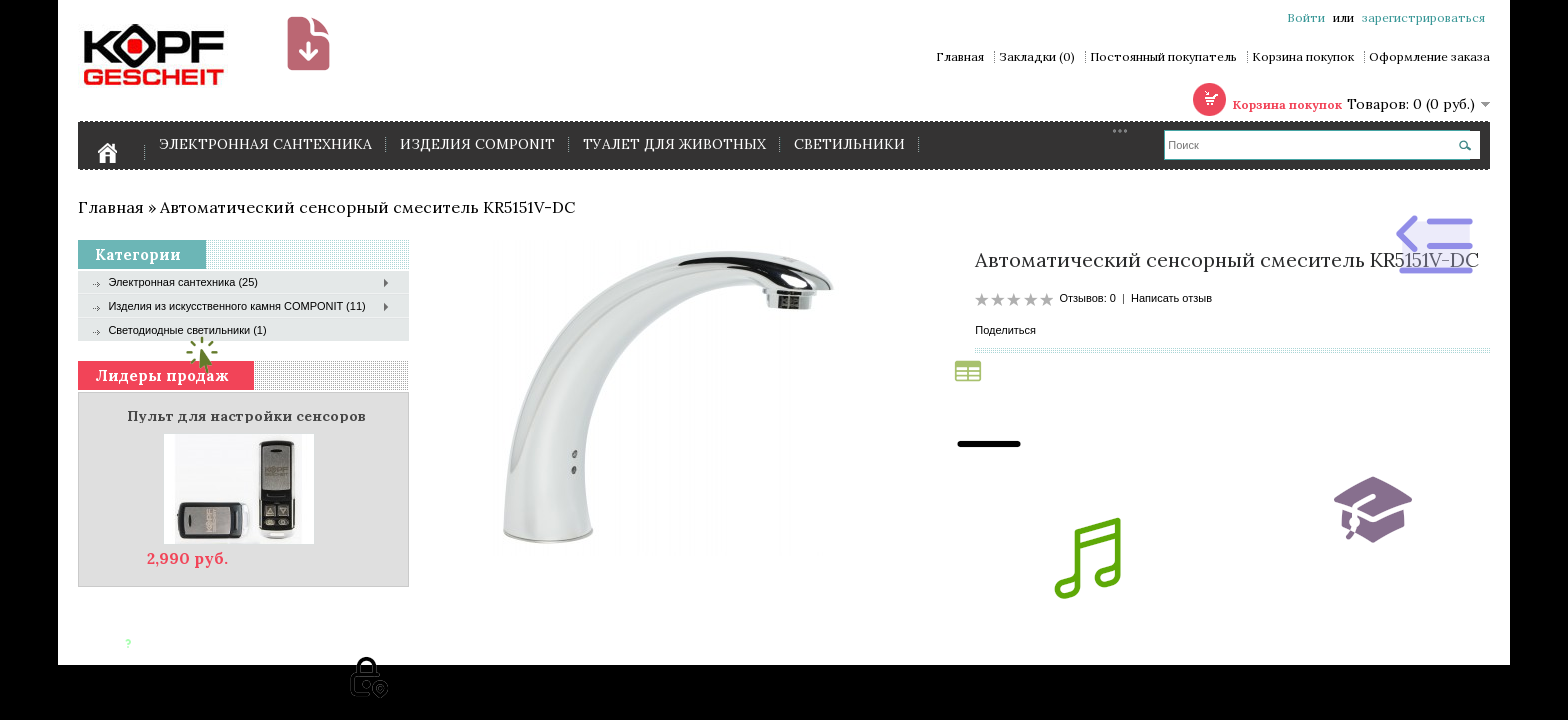  I want to click on access more options or actions, so click(1120, 131).